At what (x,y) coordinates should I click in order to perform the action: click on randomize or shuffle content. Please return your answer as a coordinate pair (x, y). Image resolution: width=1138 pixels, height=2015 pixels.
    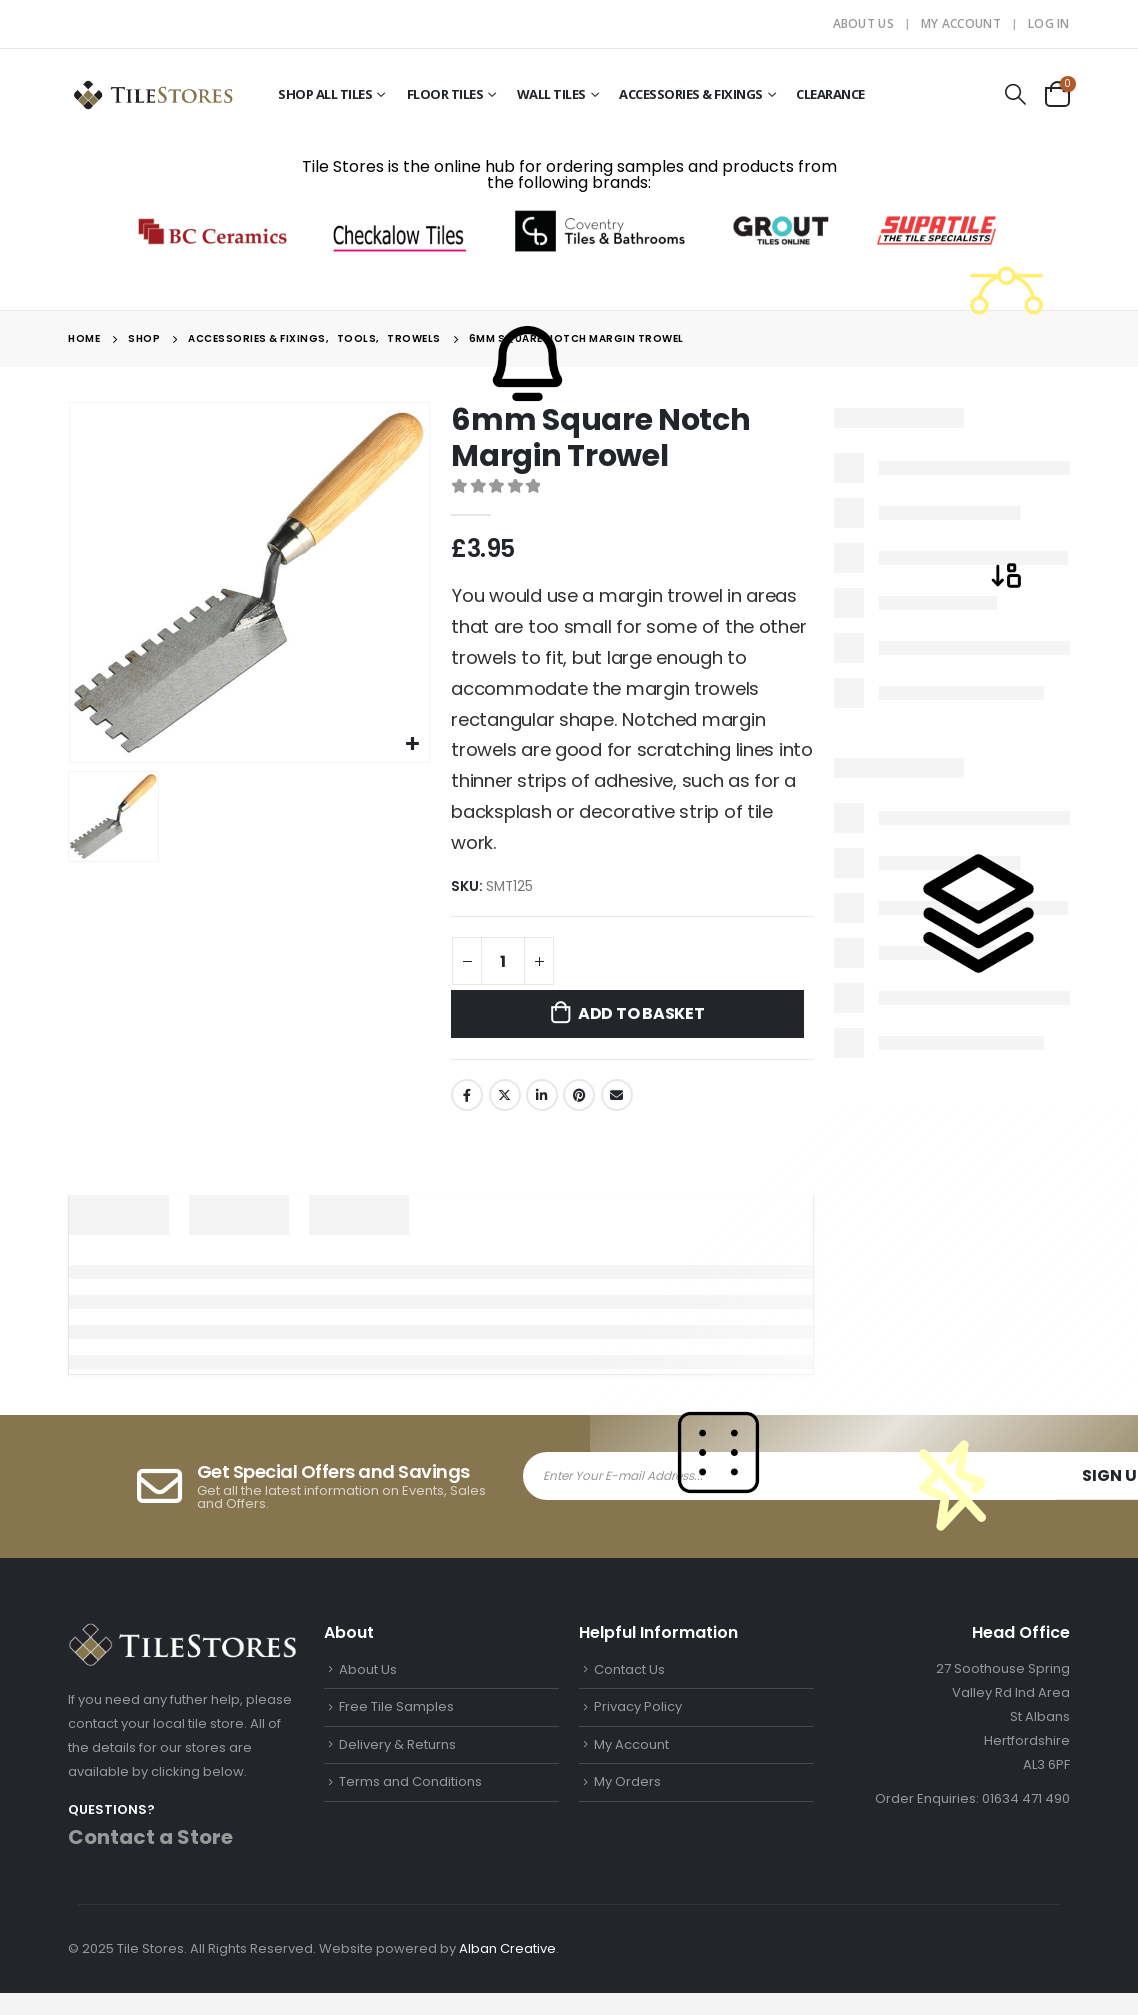
    Looking at the image, I should click on (718, 1452).